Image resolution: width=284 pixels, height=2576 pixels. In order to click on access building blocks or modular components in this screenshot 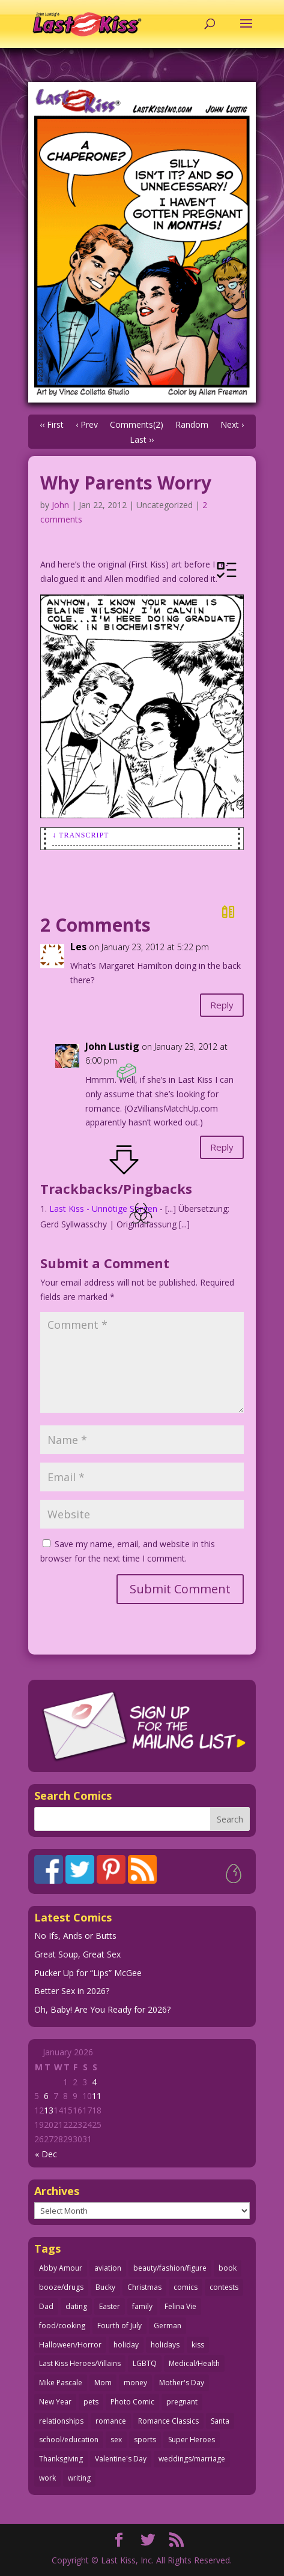, I will do `click(126, 1071)`.